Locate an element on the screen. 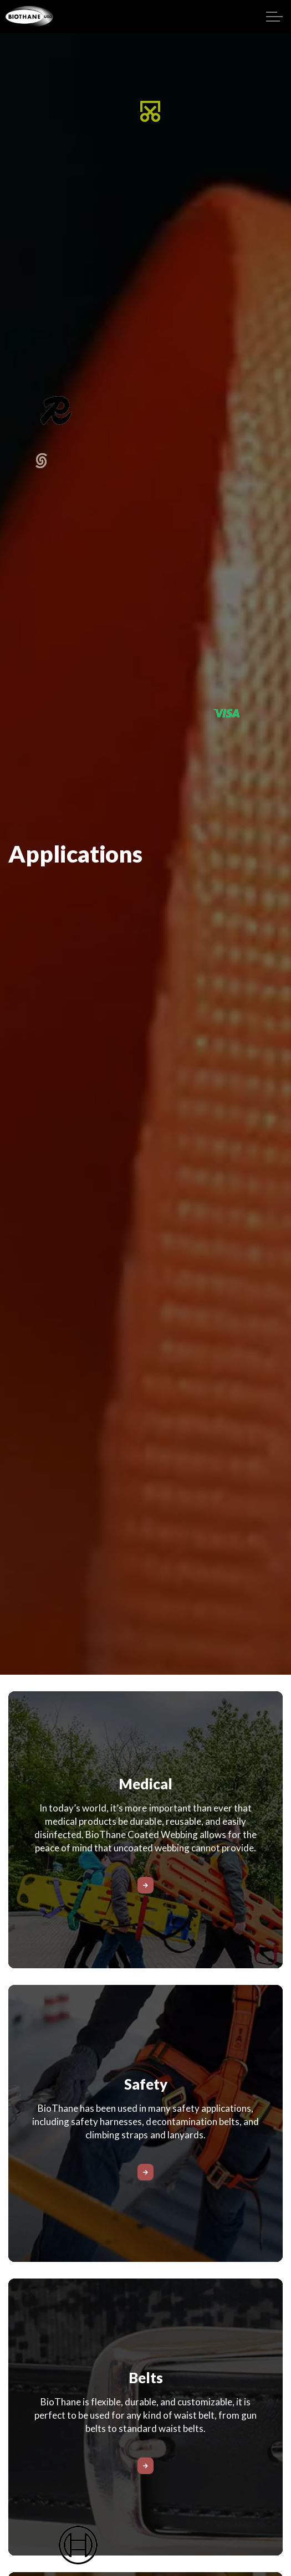 Image resolution: width=291 pixels, height=2576 pixels. capture a screenshot is located at coordinates (150, 111).